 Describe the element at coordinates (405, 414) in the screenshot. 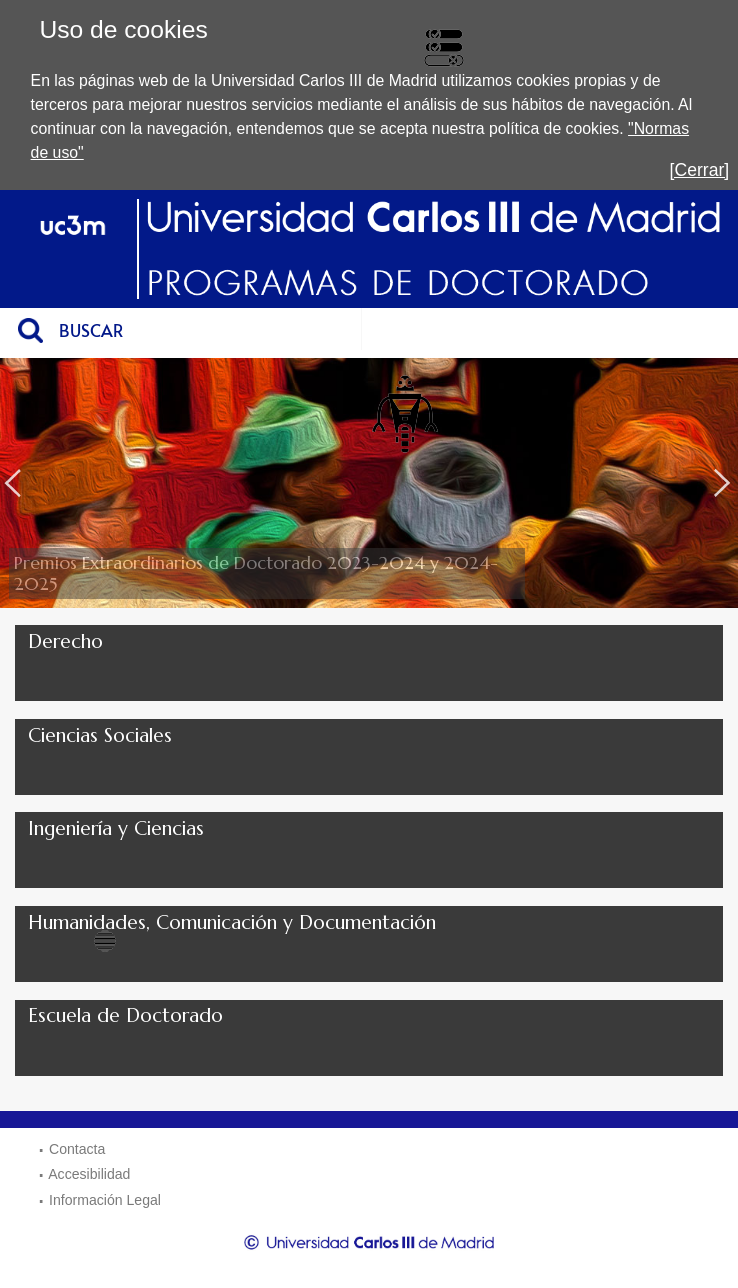

I see `robot or automation feature` at that location.